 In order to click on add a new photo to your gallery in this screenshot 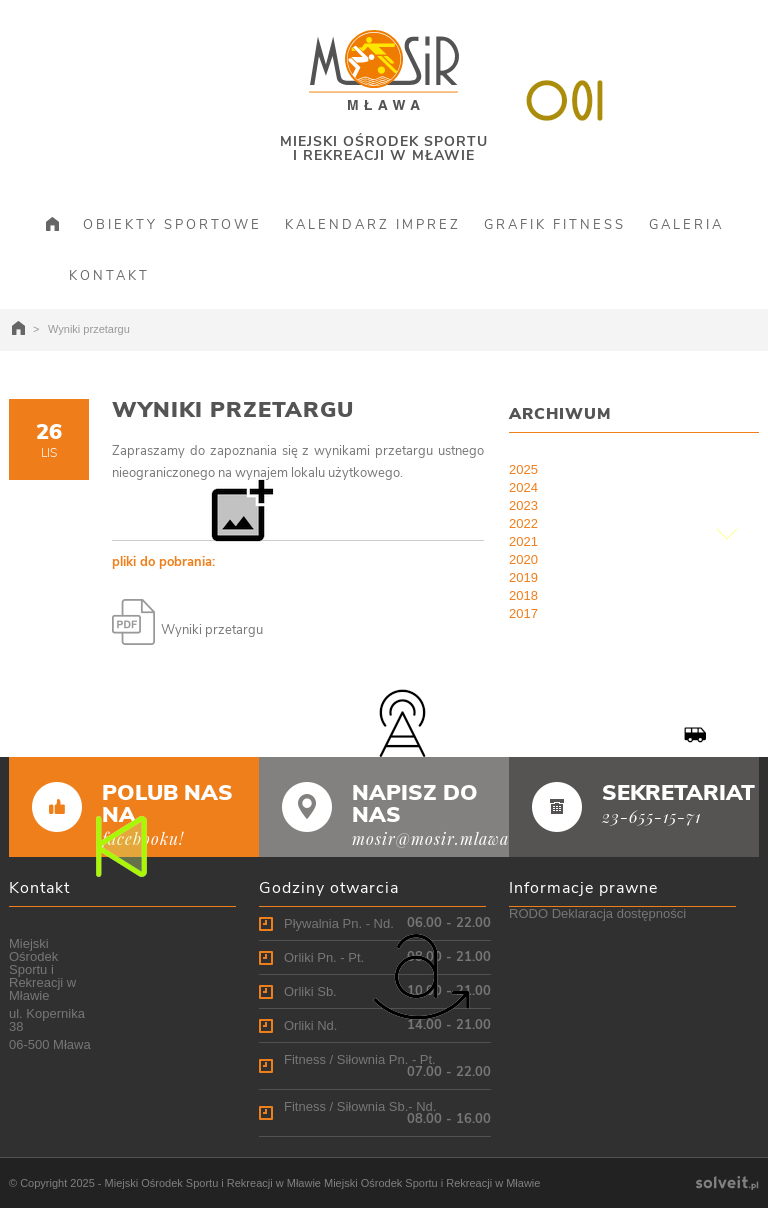, I will do `click(241, 512)`.